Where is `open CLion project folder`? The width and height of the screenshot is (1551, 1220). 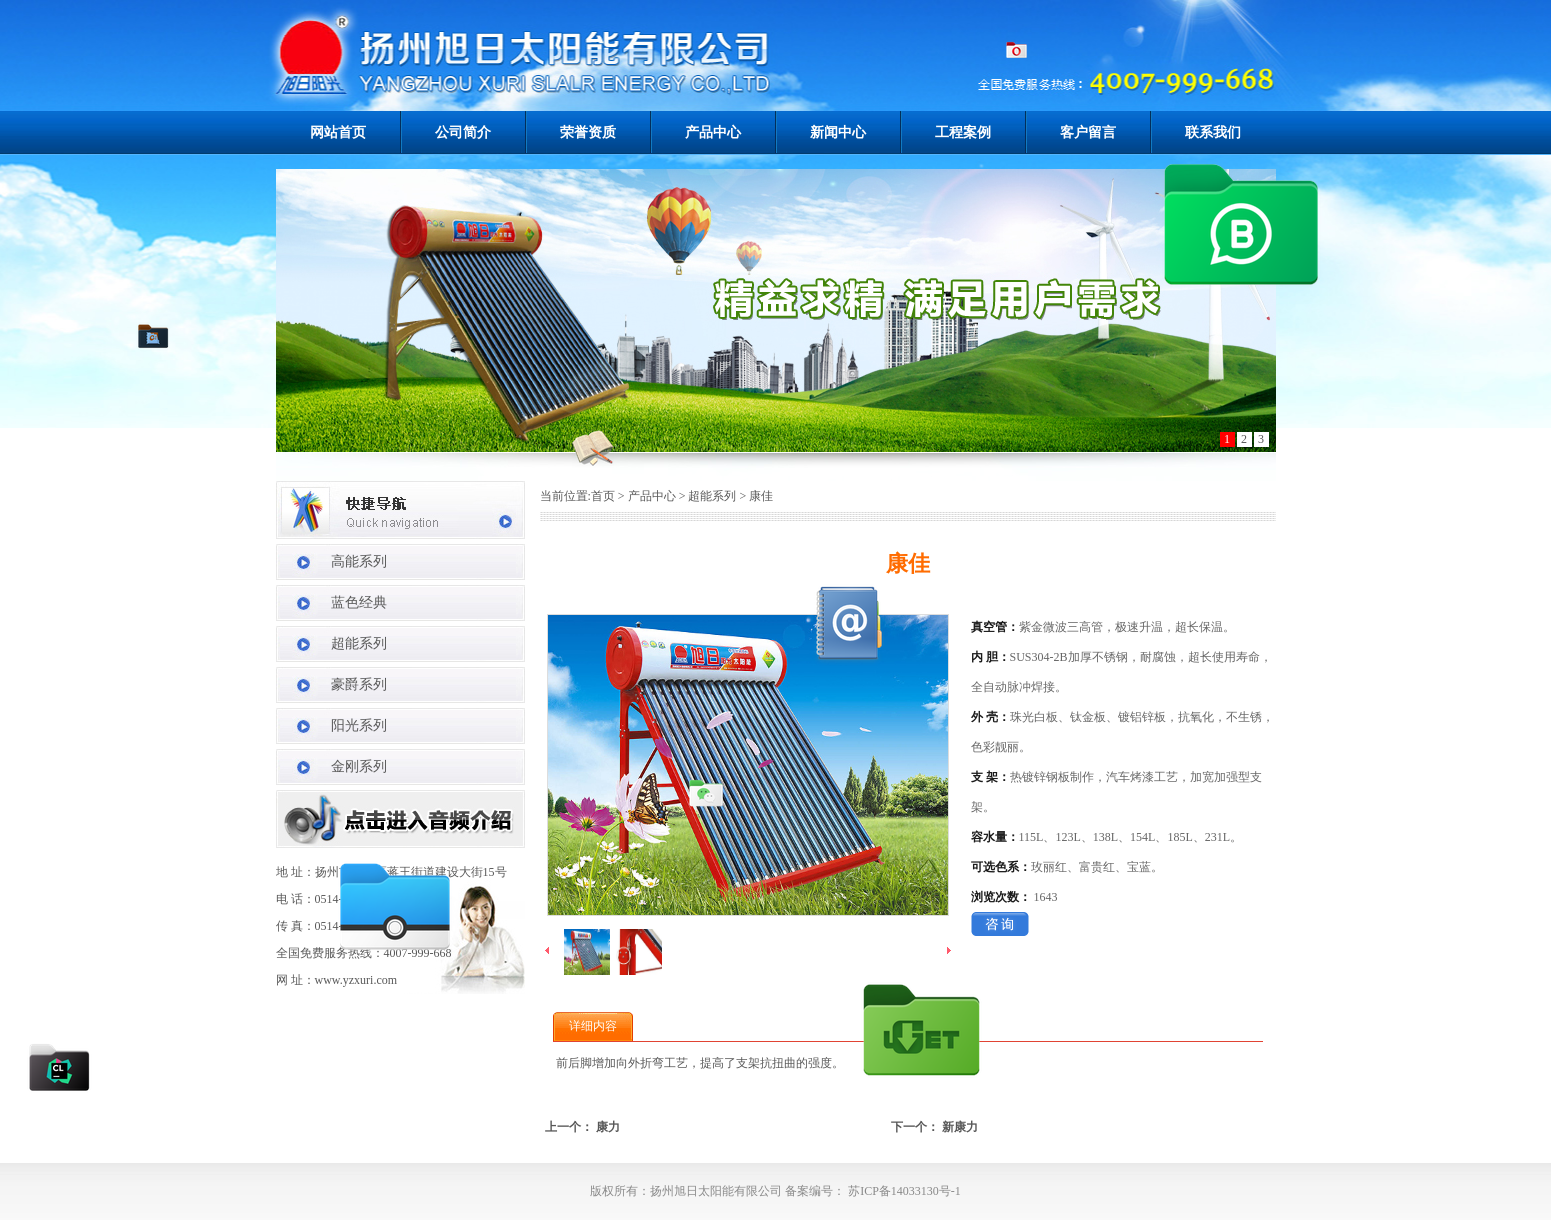
open CLion project folder is located at coordinates (59, 1069).